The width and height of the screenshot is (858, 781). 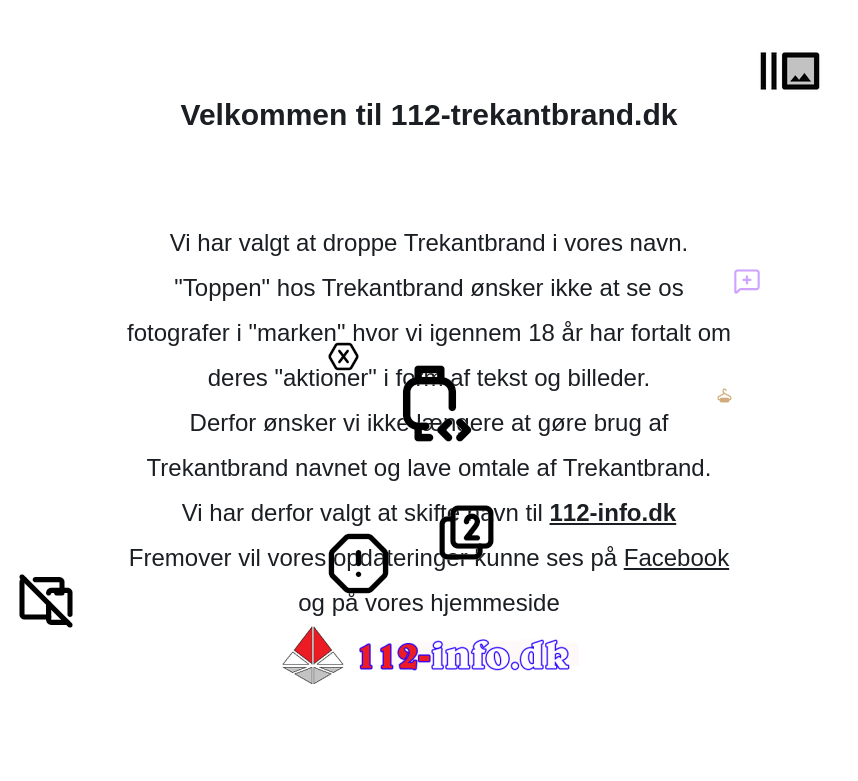 What do you see at coordinates (790, 71) in the screenshot?
I see `enable burst mode for rapid photo capture` at bounding box center [790, 71].